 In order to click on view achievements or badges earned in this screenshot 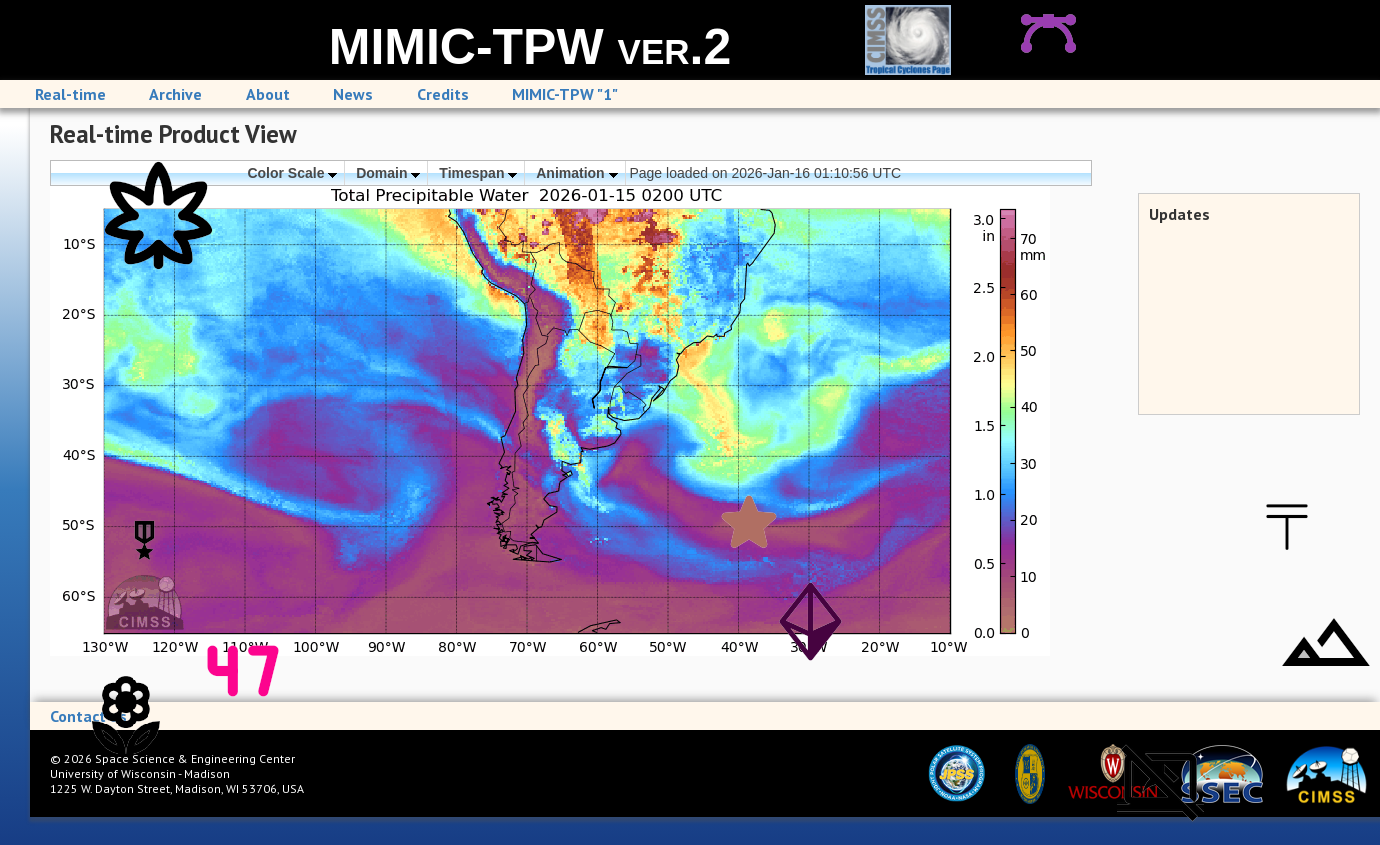, I will do `click(144, 540)`.